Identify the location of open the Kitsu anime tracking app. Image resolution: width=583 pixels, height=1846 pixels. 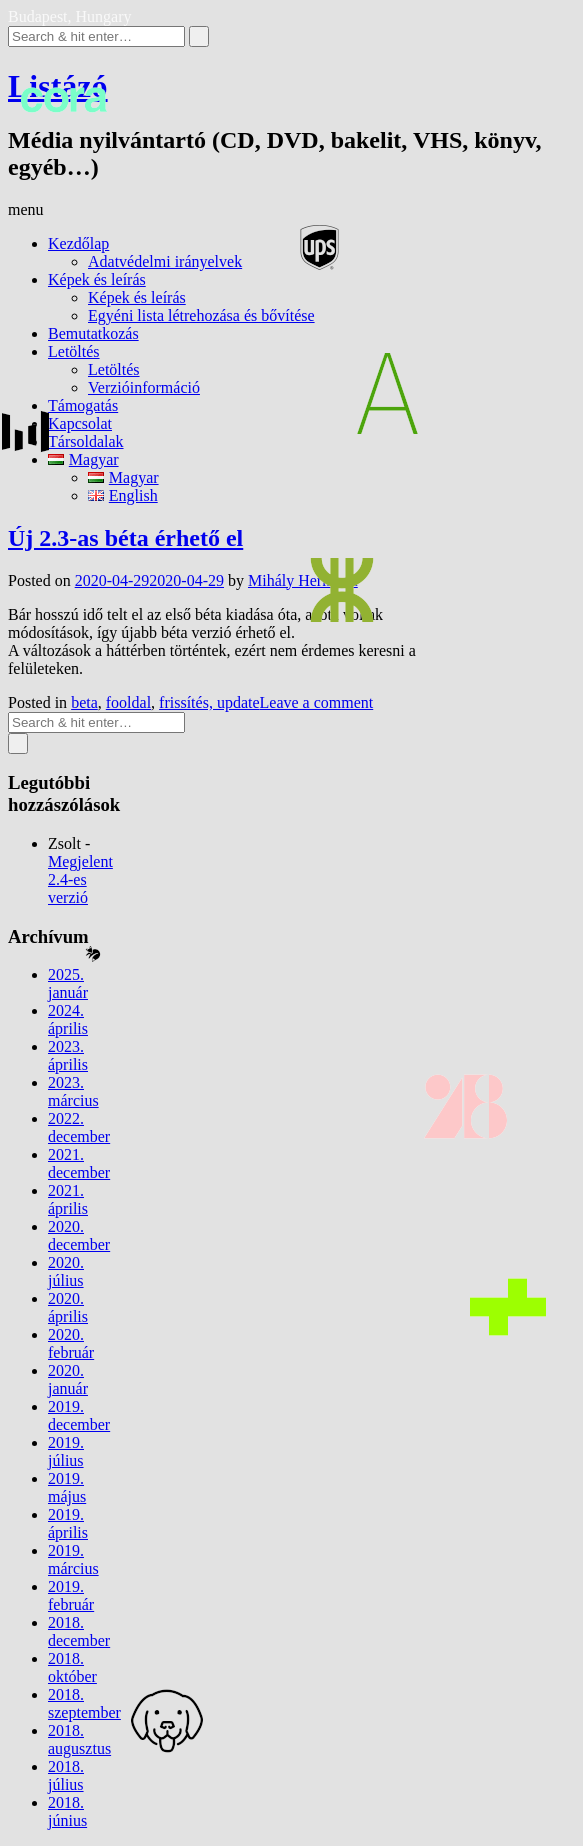
(93, 954).